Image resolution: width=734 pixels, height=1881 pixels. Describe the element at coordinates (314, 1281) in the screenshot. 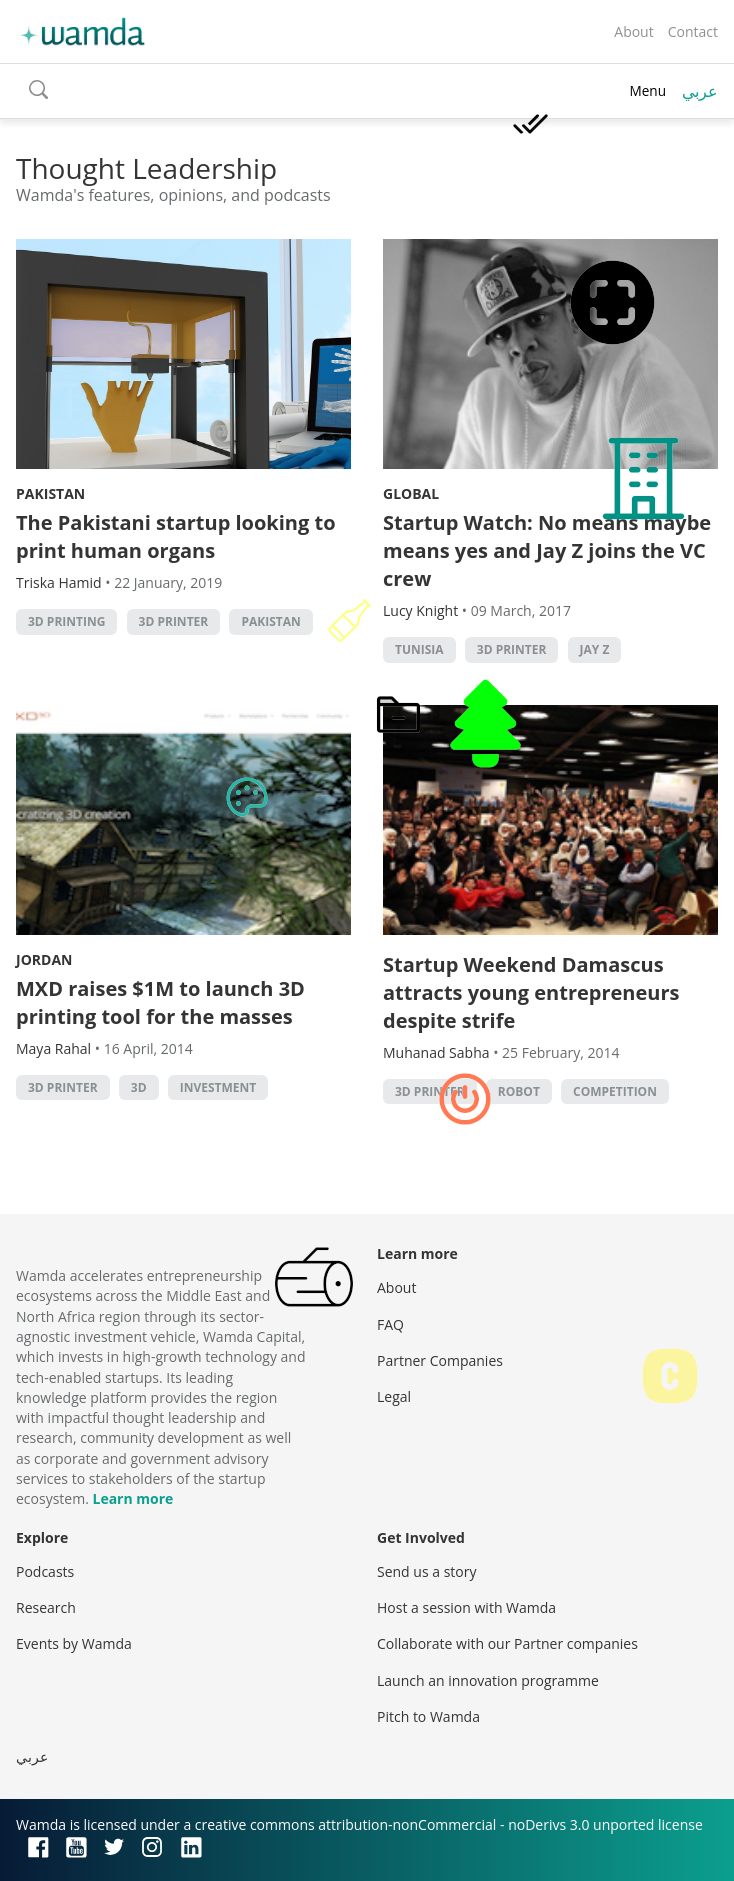

I see `view activity log or event history` at that location.